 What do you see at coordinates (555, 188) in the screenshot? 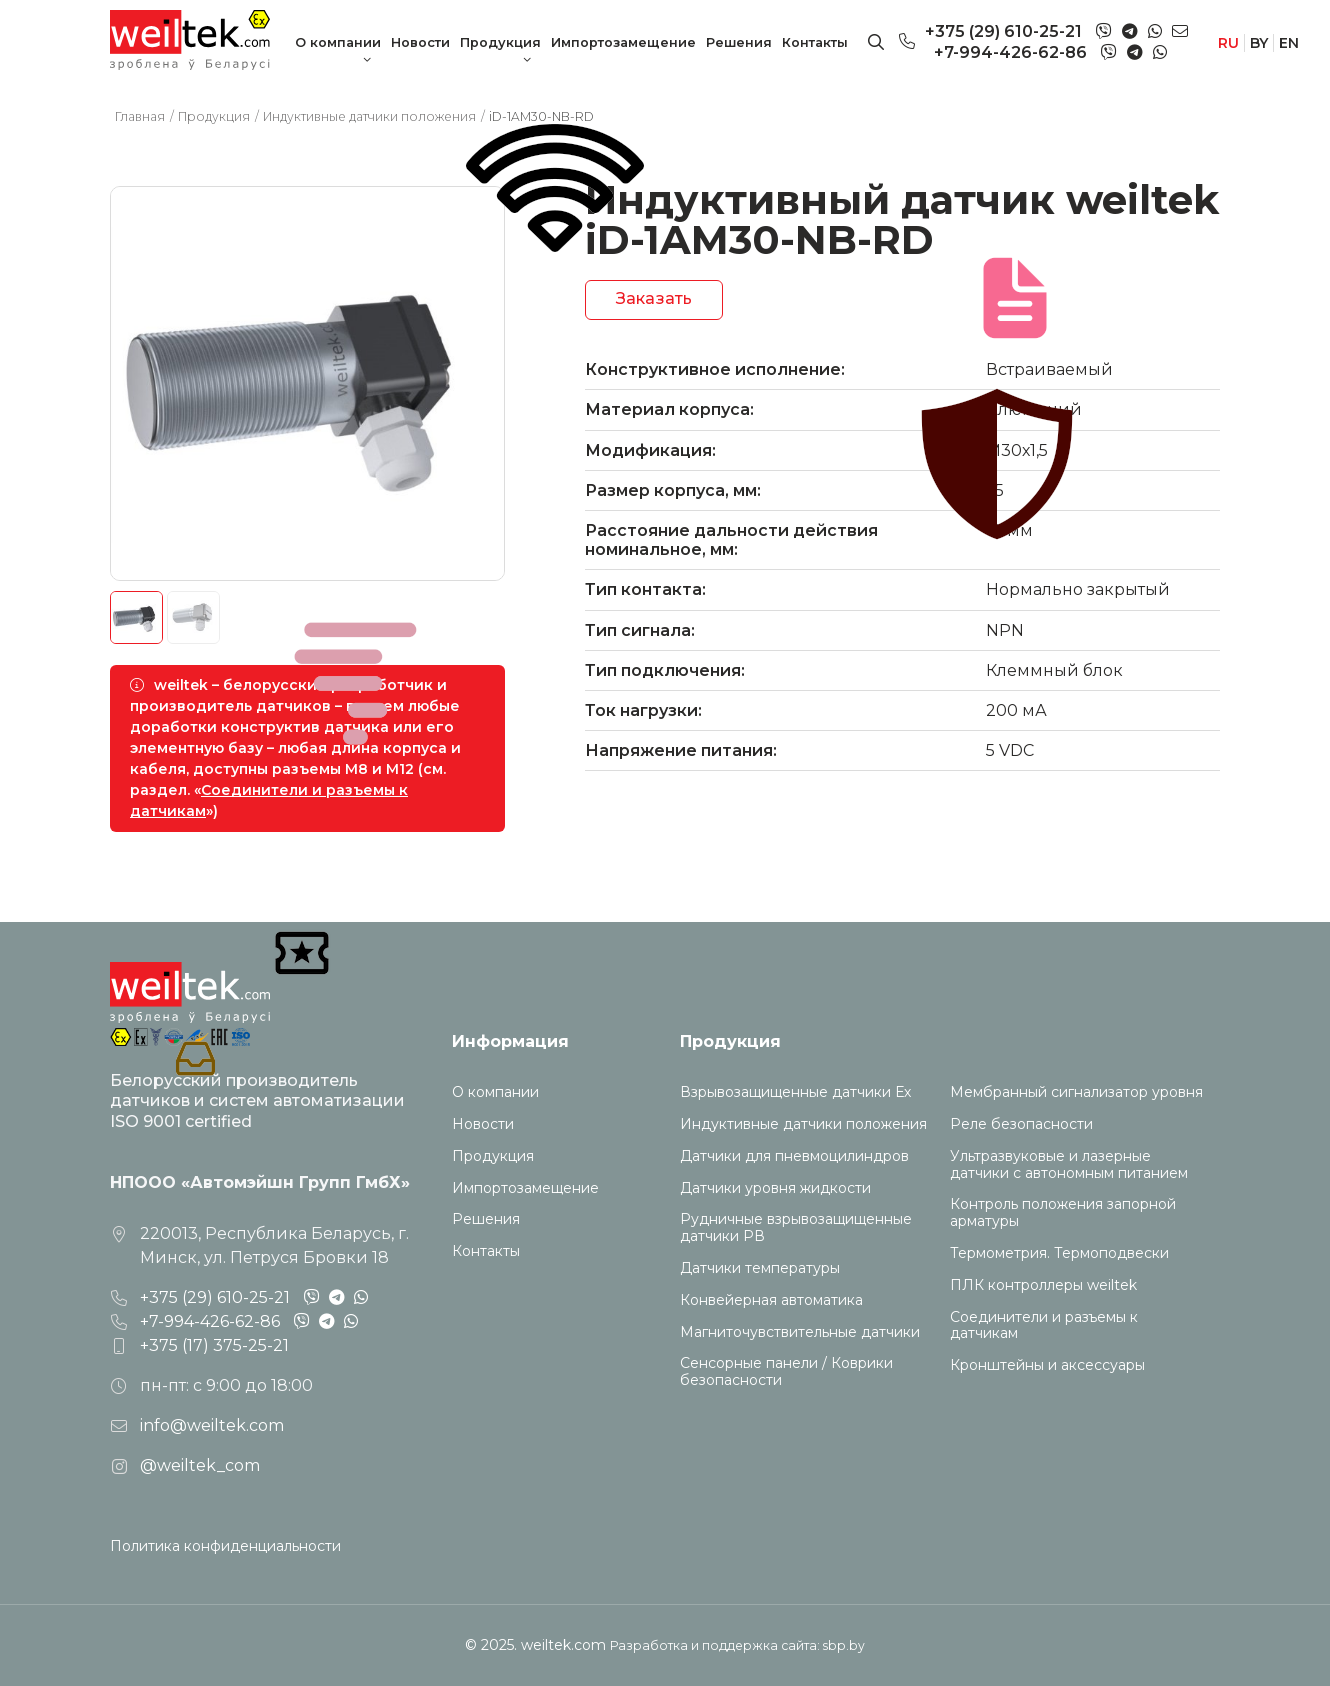
I see `indicates wireless network connection status` at bounding box center [555, 188].